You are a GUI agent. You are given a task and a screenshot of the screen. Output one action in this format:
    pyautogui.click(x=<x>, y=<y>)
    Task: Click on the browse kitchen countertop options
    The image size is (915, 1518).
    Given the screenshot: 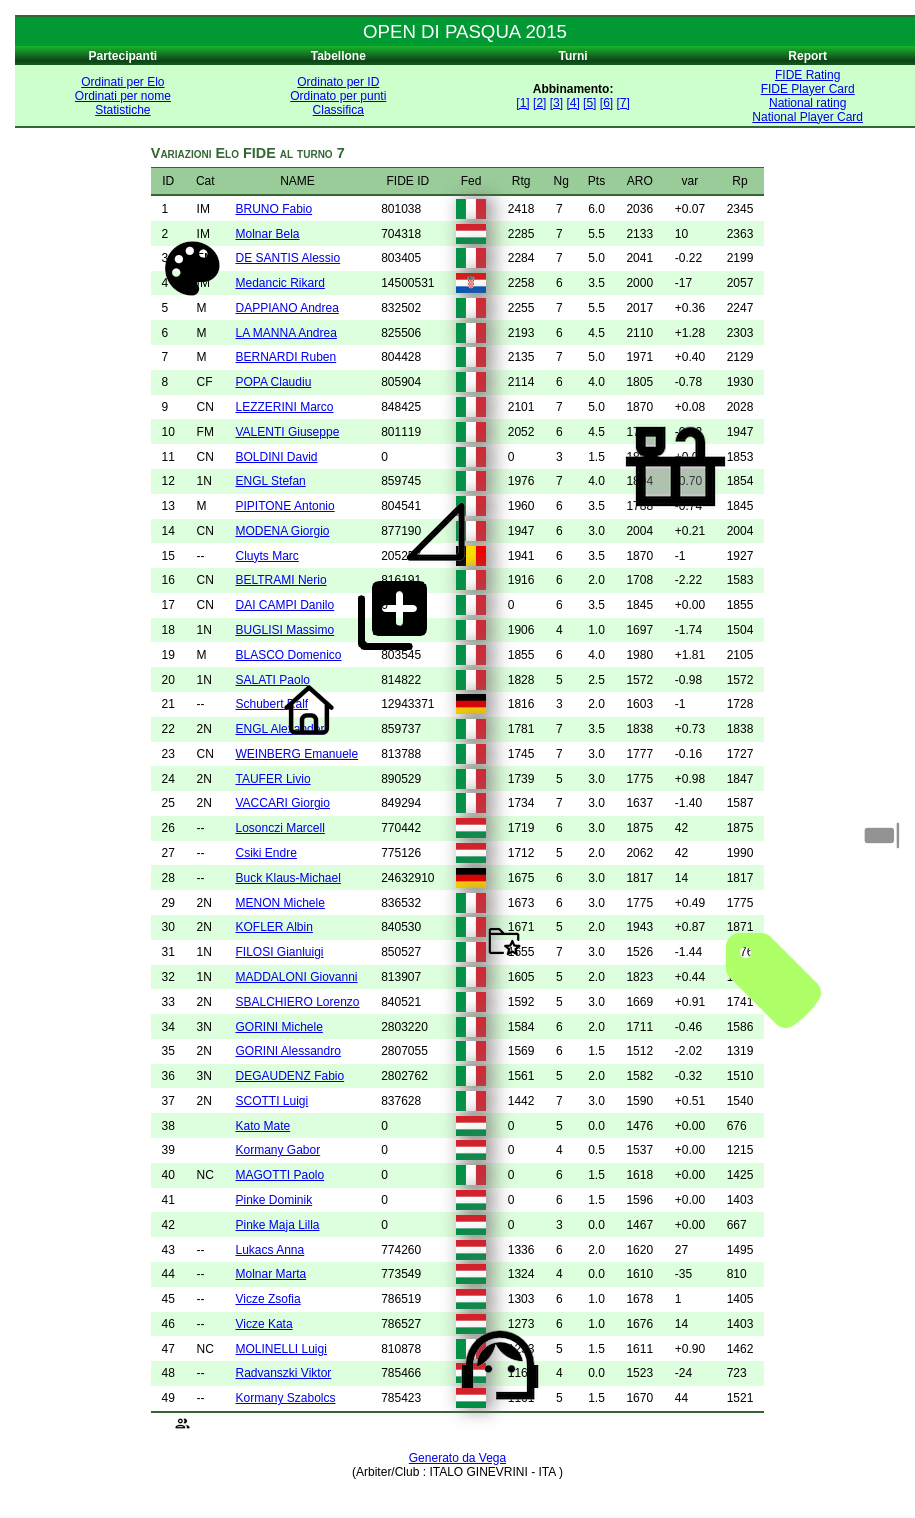 What is the action you would take?
    pyautogui.click(x=675, y=466)
    